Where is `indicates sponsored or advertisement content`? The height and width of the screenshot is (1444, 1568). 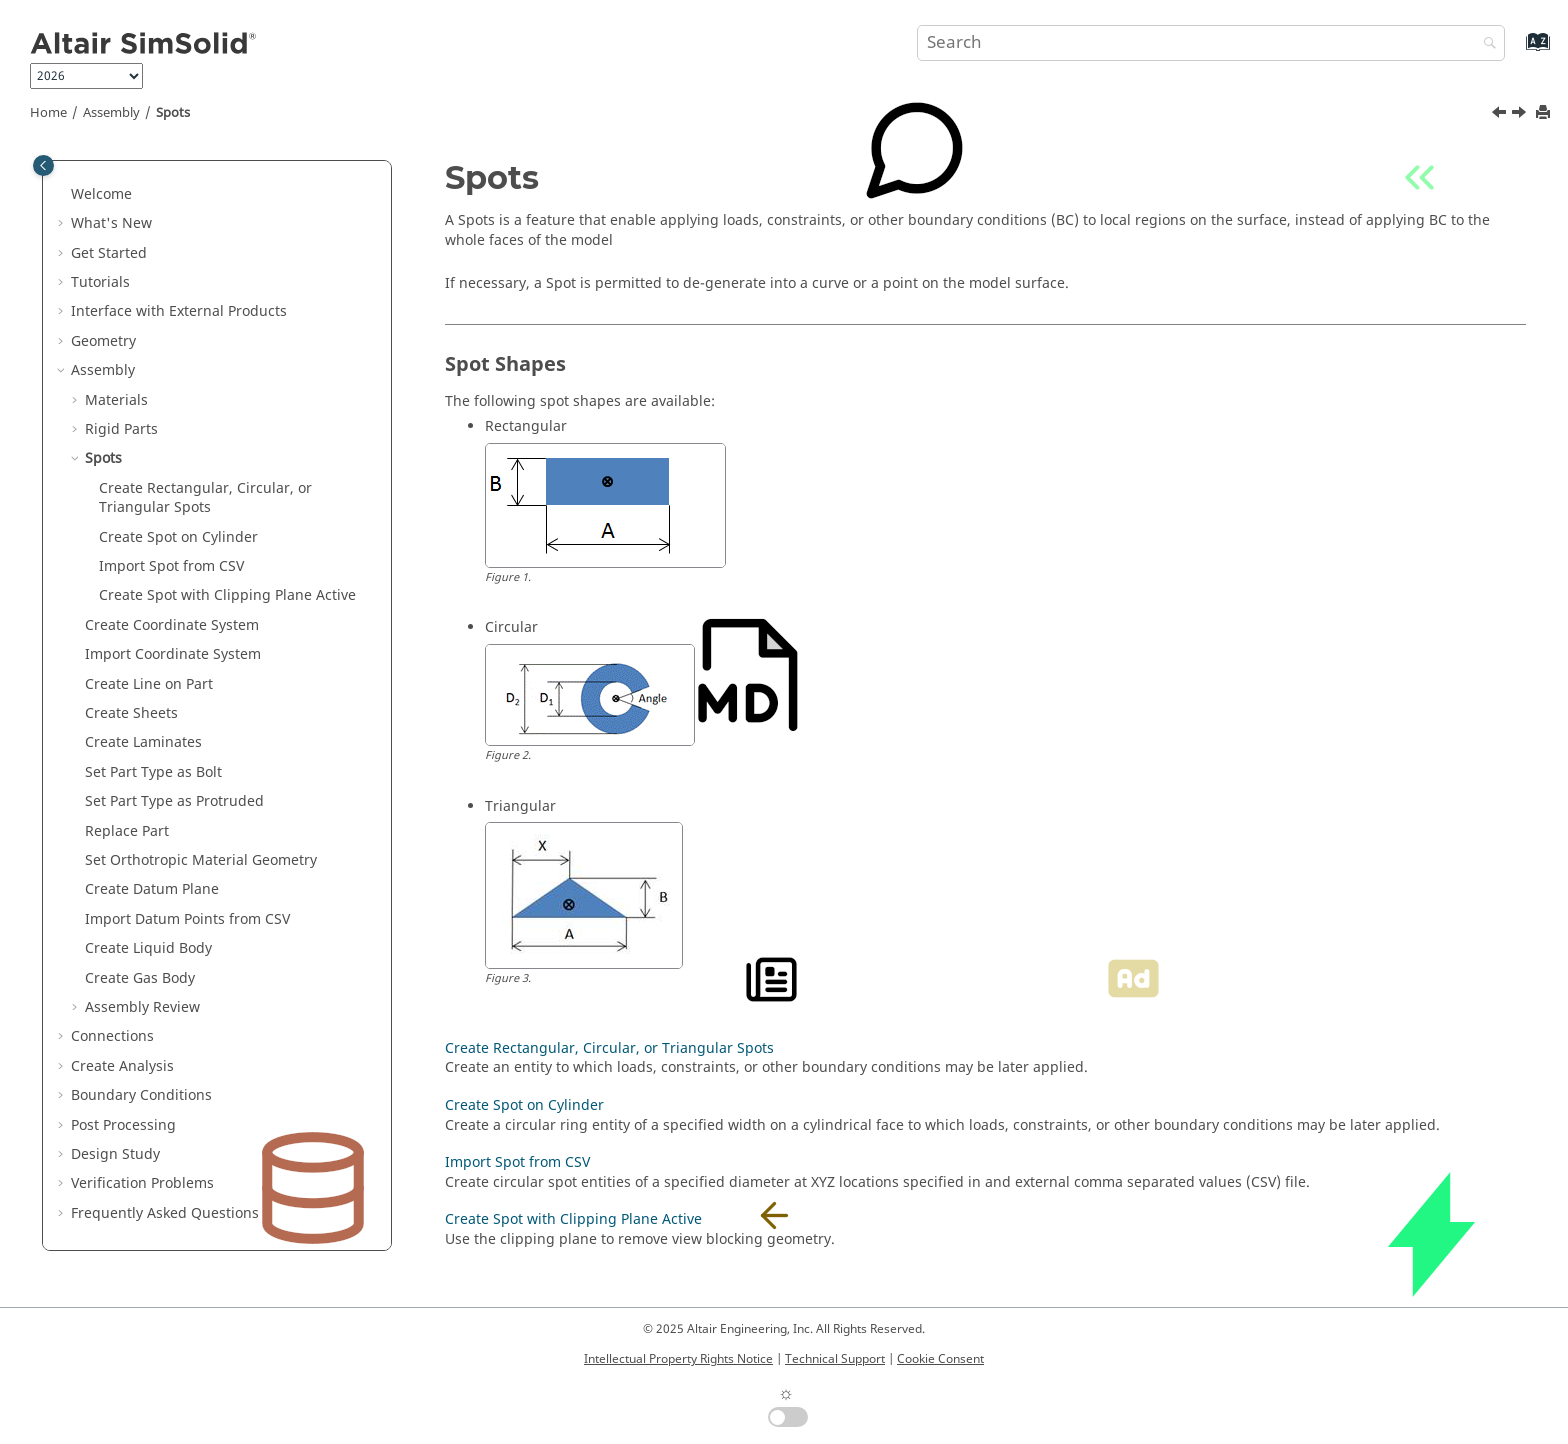 indicates sponsored or advertisement content is located at coordinates (1133, 978).